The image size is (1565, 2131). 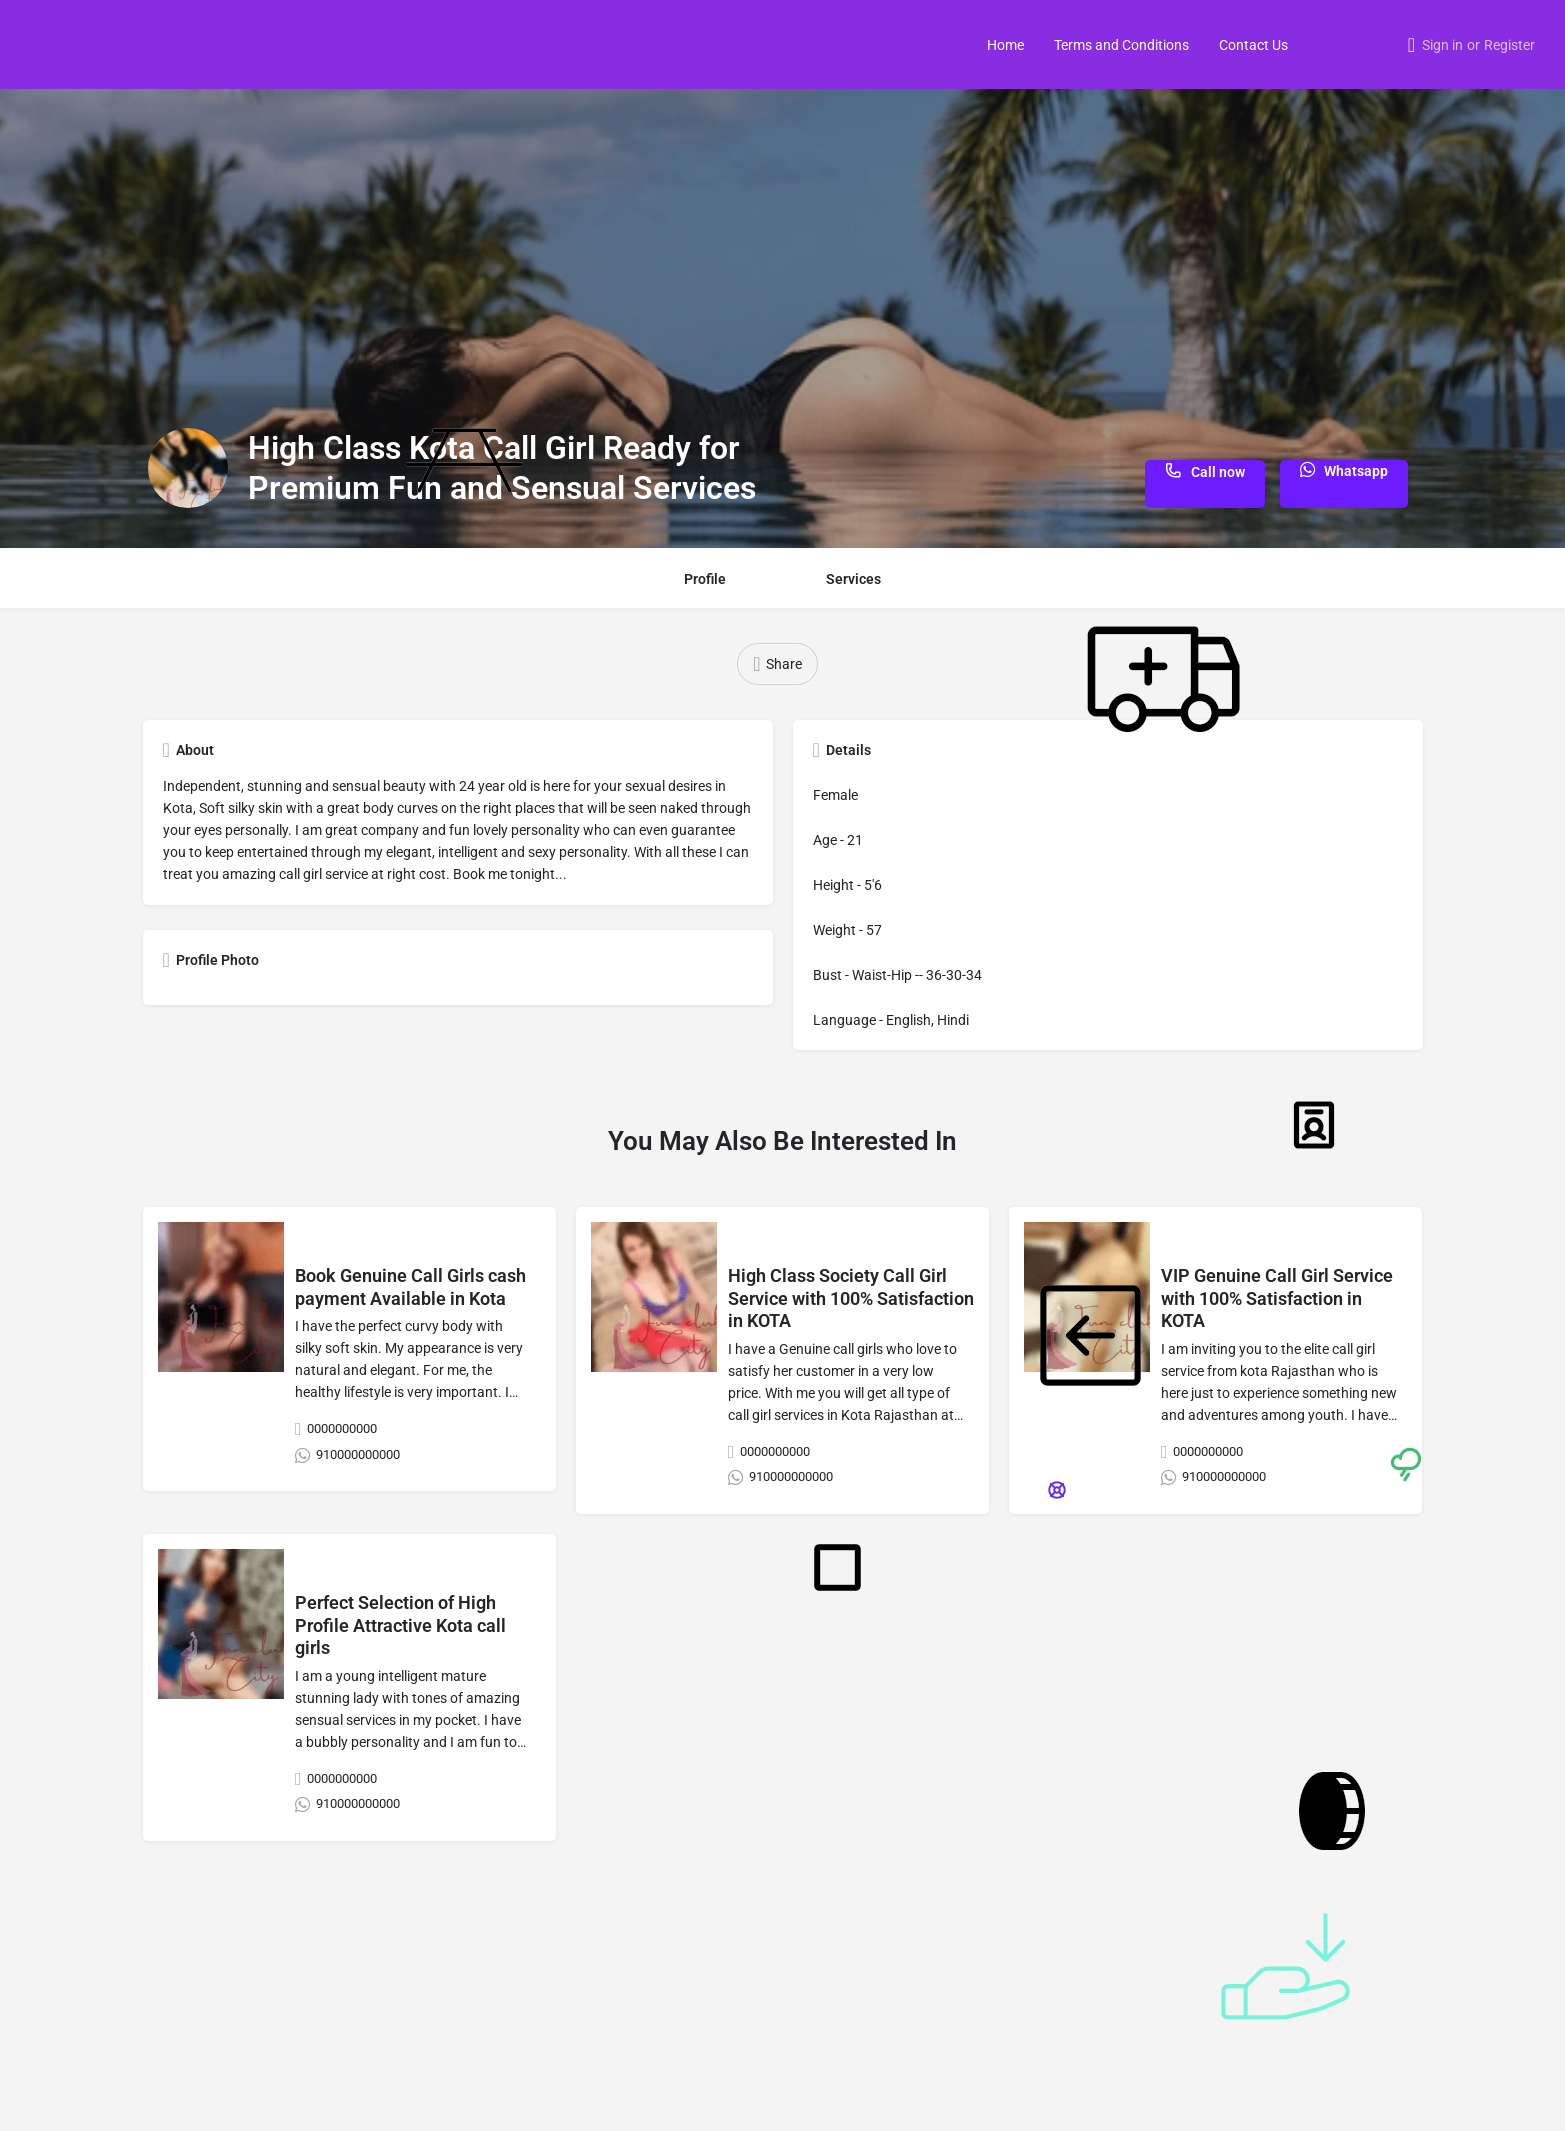 I want to click on view coin or currency balance, so click(x=1332, y=1811).